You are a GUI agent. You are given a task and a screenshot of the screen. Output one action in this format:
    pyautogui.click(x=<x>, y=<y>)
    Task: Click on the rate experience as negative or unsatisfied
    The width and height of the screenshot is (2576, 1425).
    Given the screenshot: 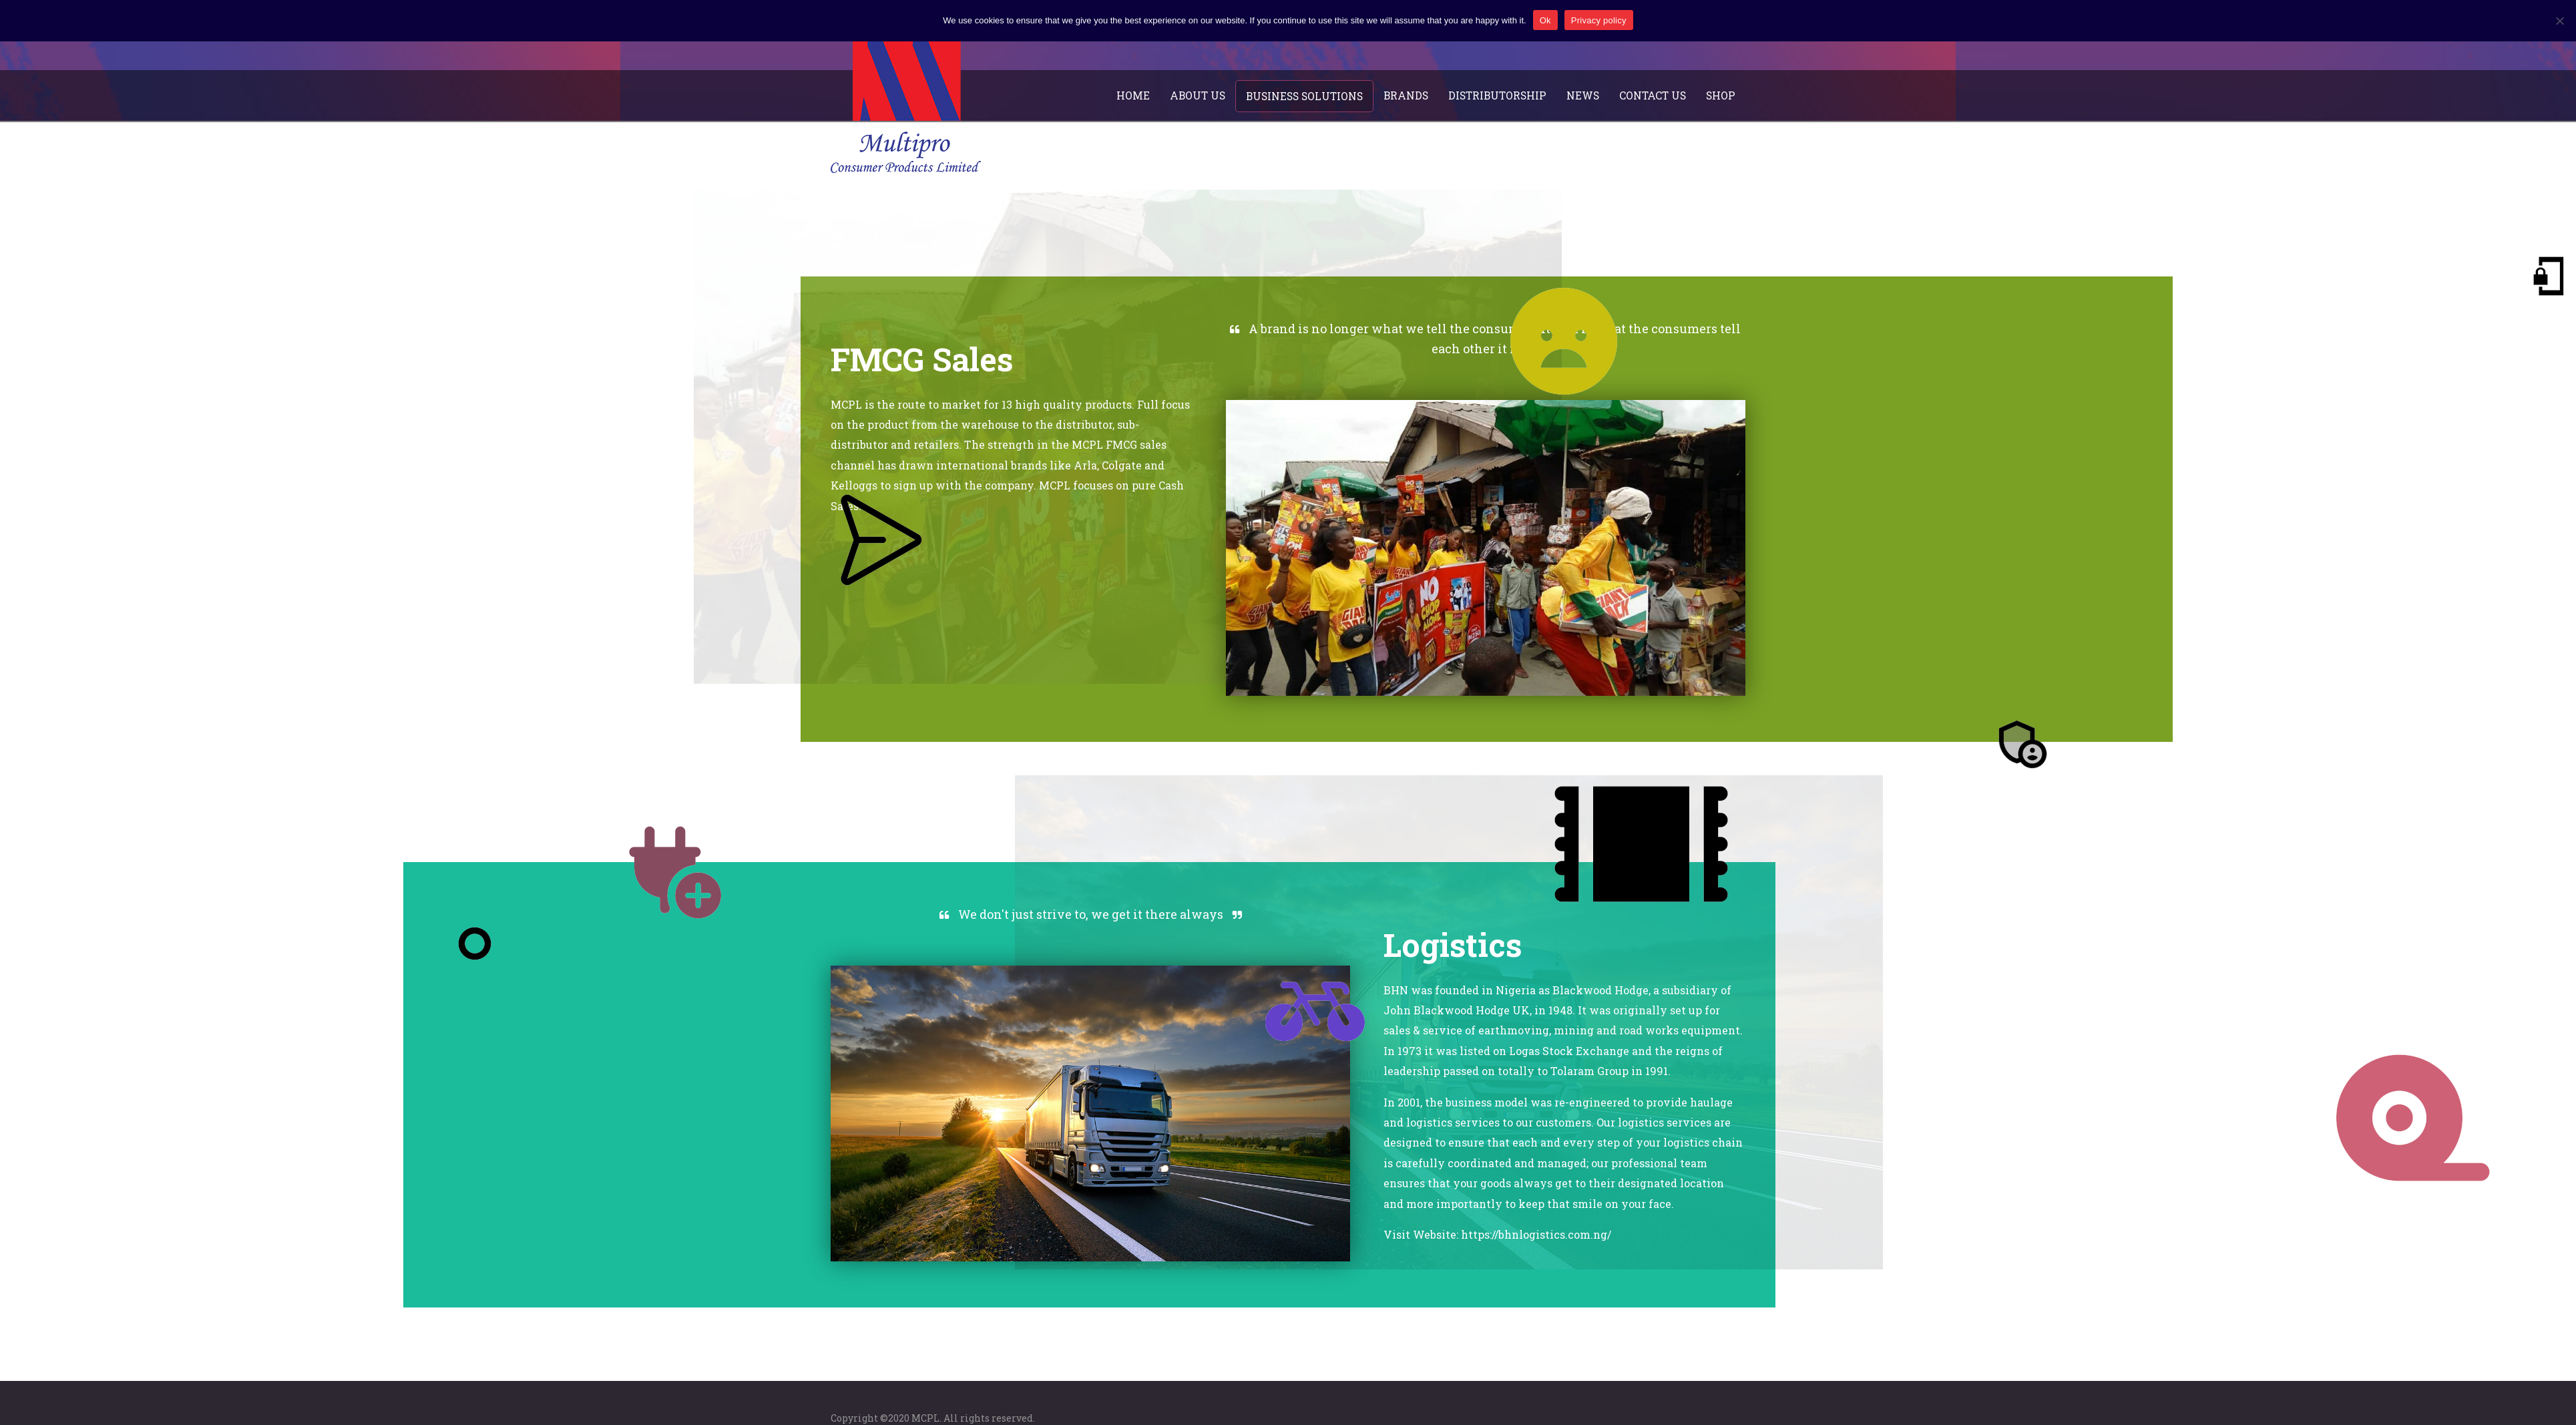 What is the action you would take?
    pyautogui.click(x=1564, y=341)
    